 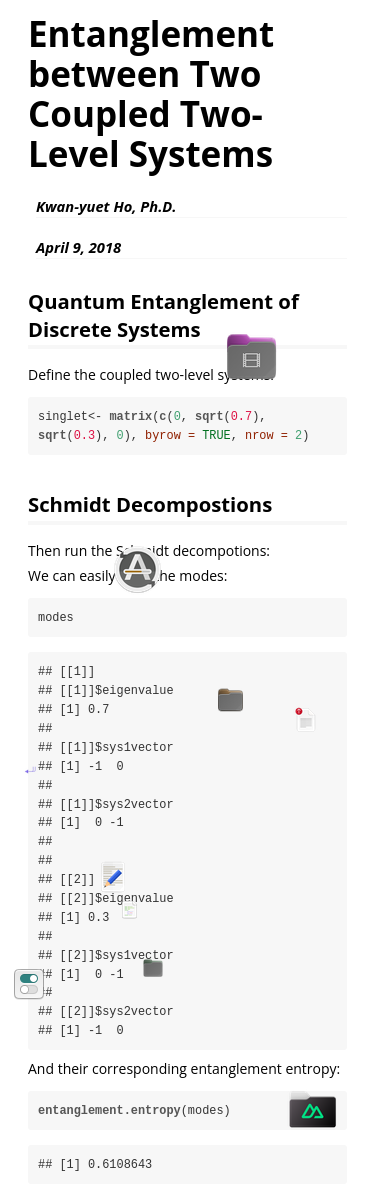 What do you see at coordinates (230, 699) in the screenshot?
I see `open folder to view contents` at bounding box center [230, 699].